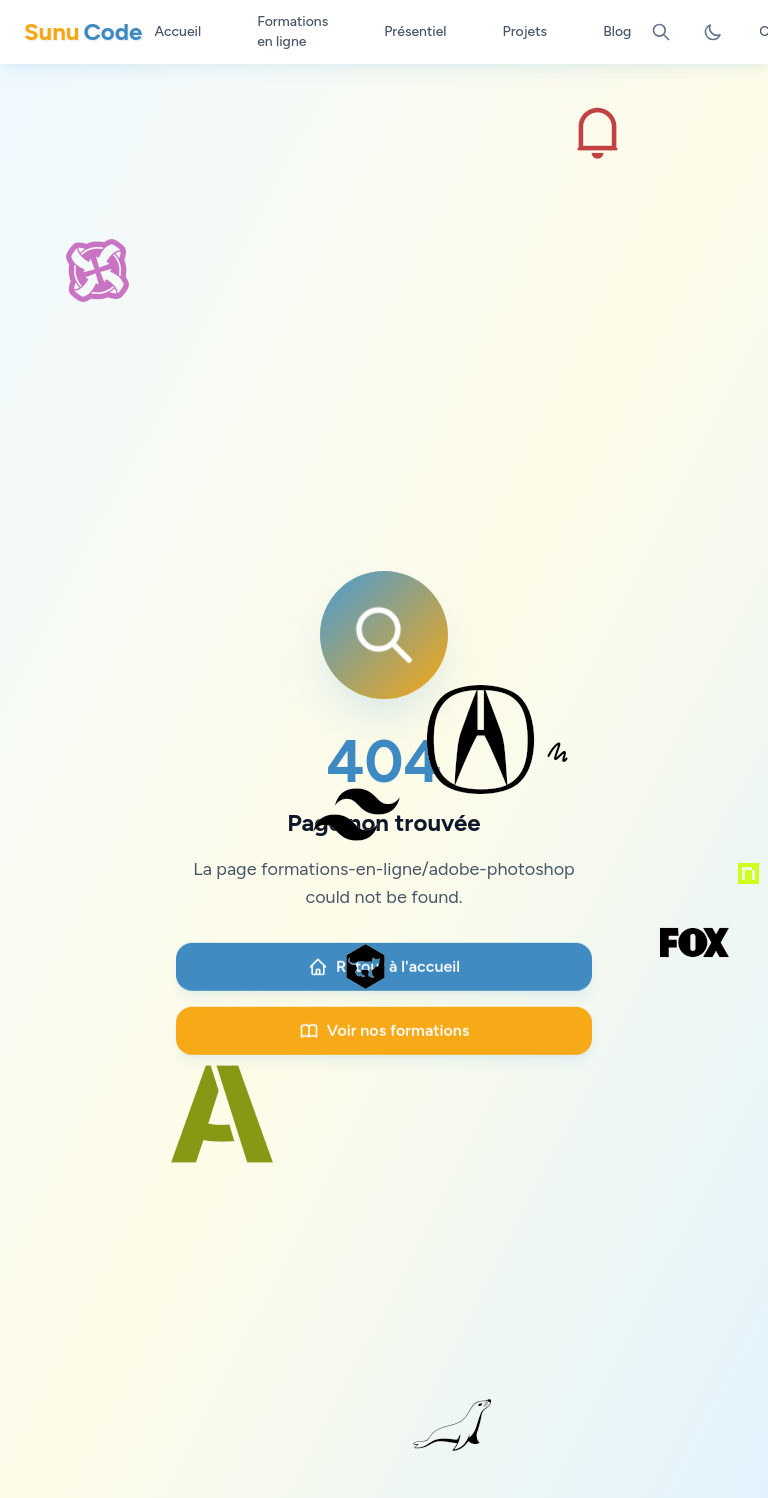 This screenshot has width=768, height=1498. What do you see at coordinates (557, 752) in the screenshot?
I see `open sketching or drawing tool` at bounding box center [557, 752].